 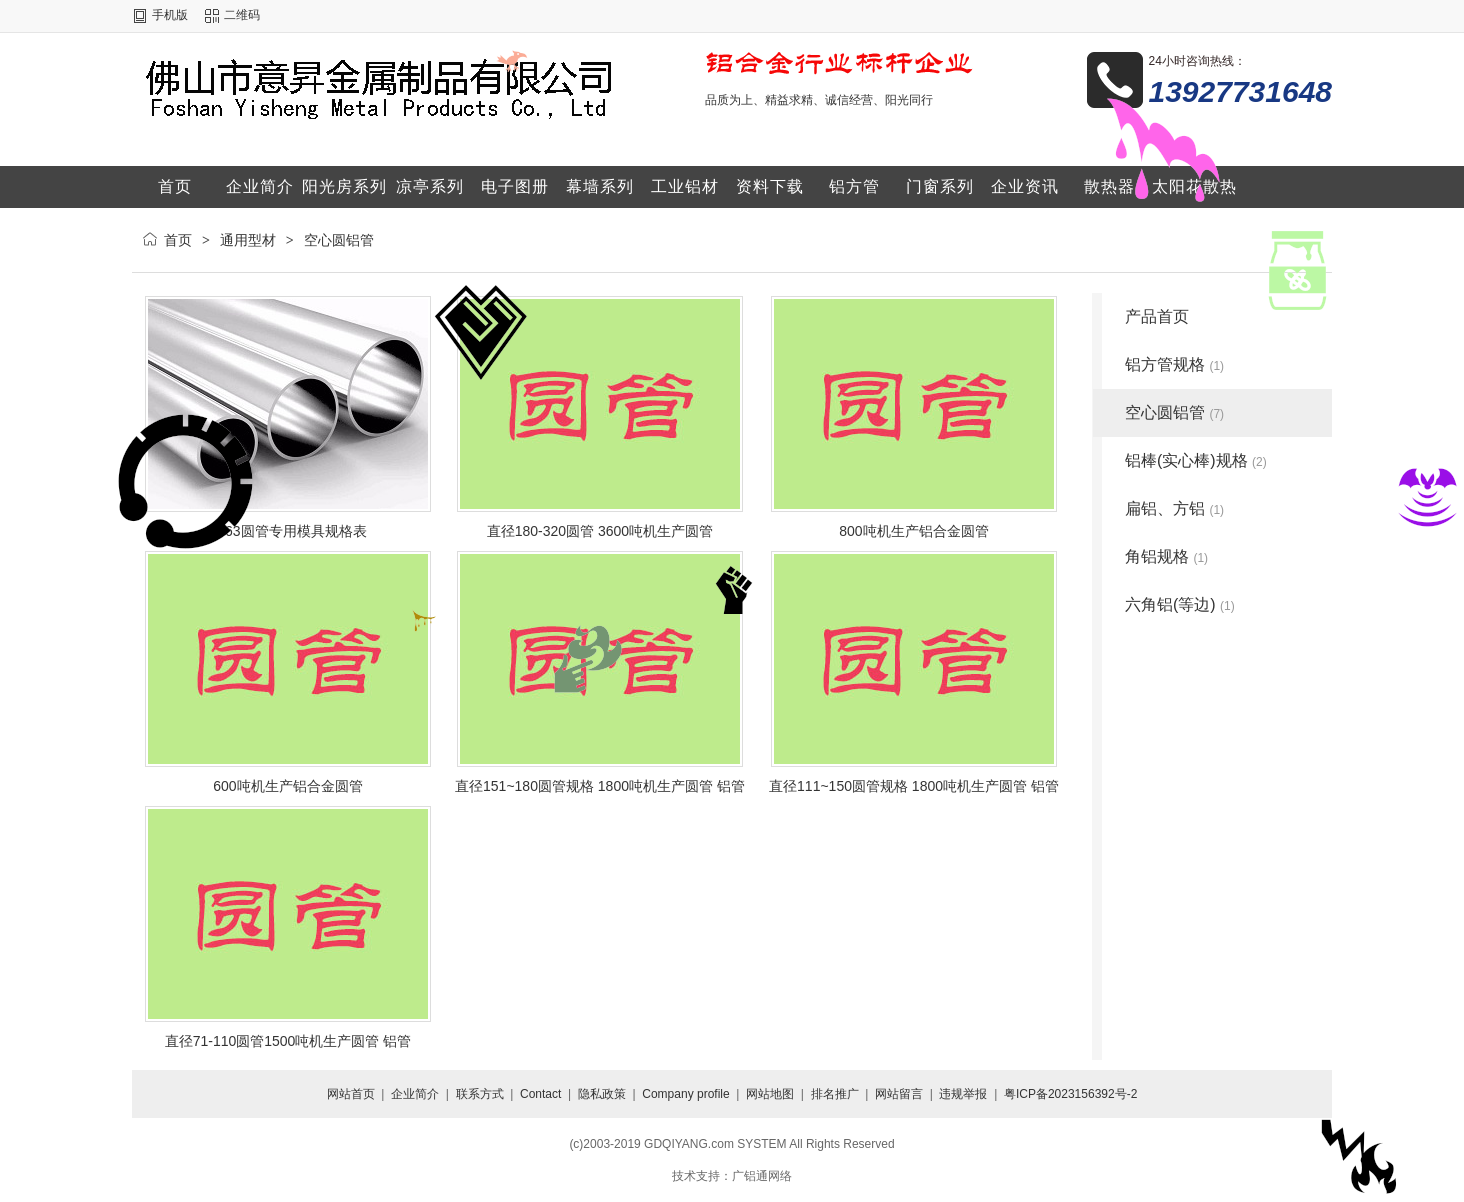 What do you see at coordinates (185, 481) in the screenshot?
I see `view performance or speed metrics` at bounding box center [185, 481].